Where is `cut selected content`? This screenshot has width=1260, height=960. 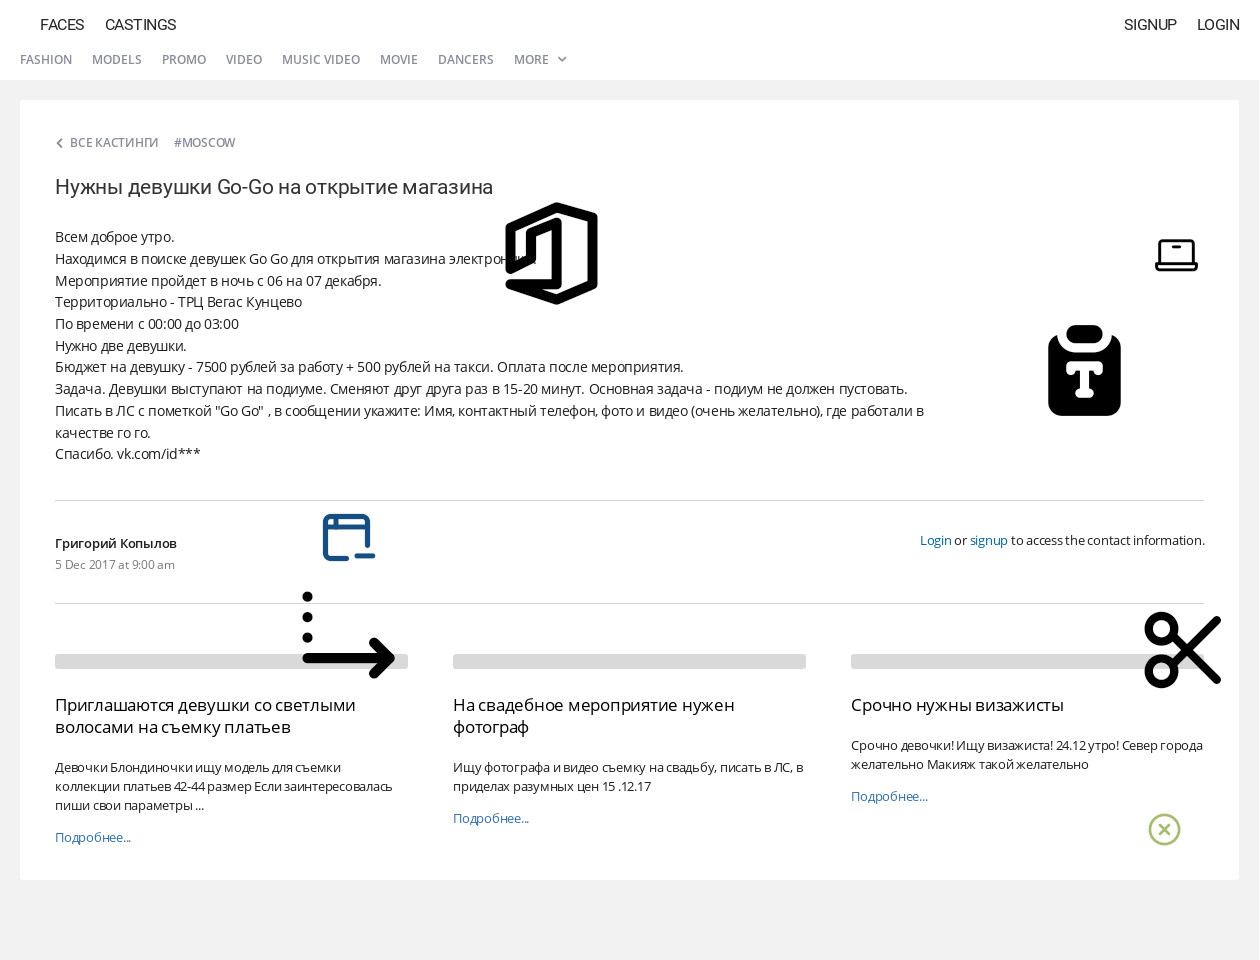
cut selected content is located at coordinates (1187, 650).